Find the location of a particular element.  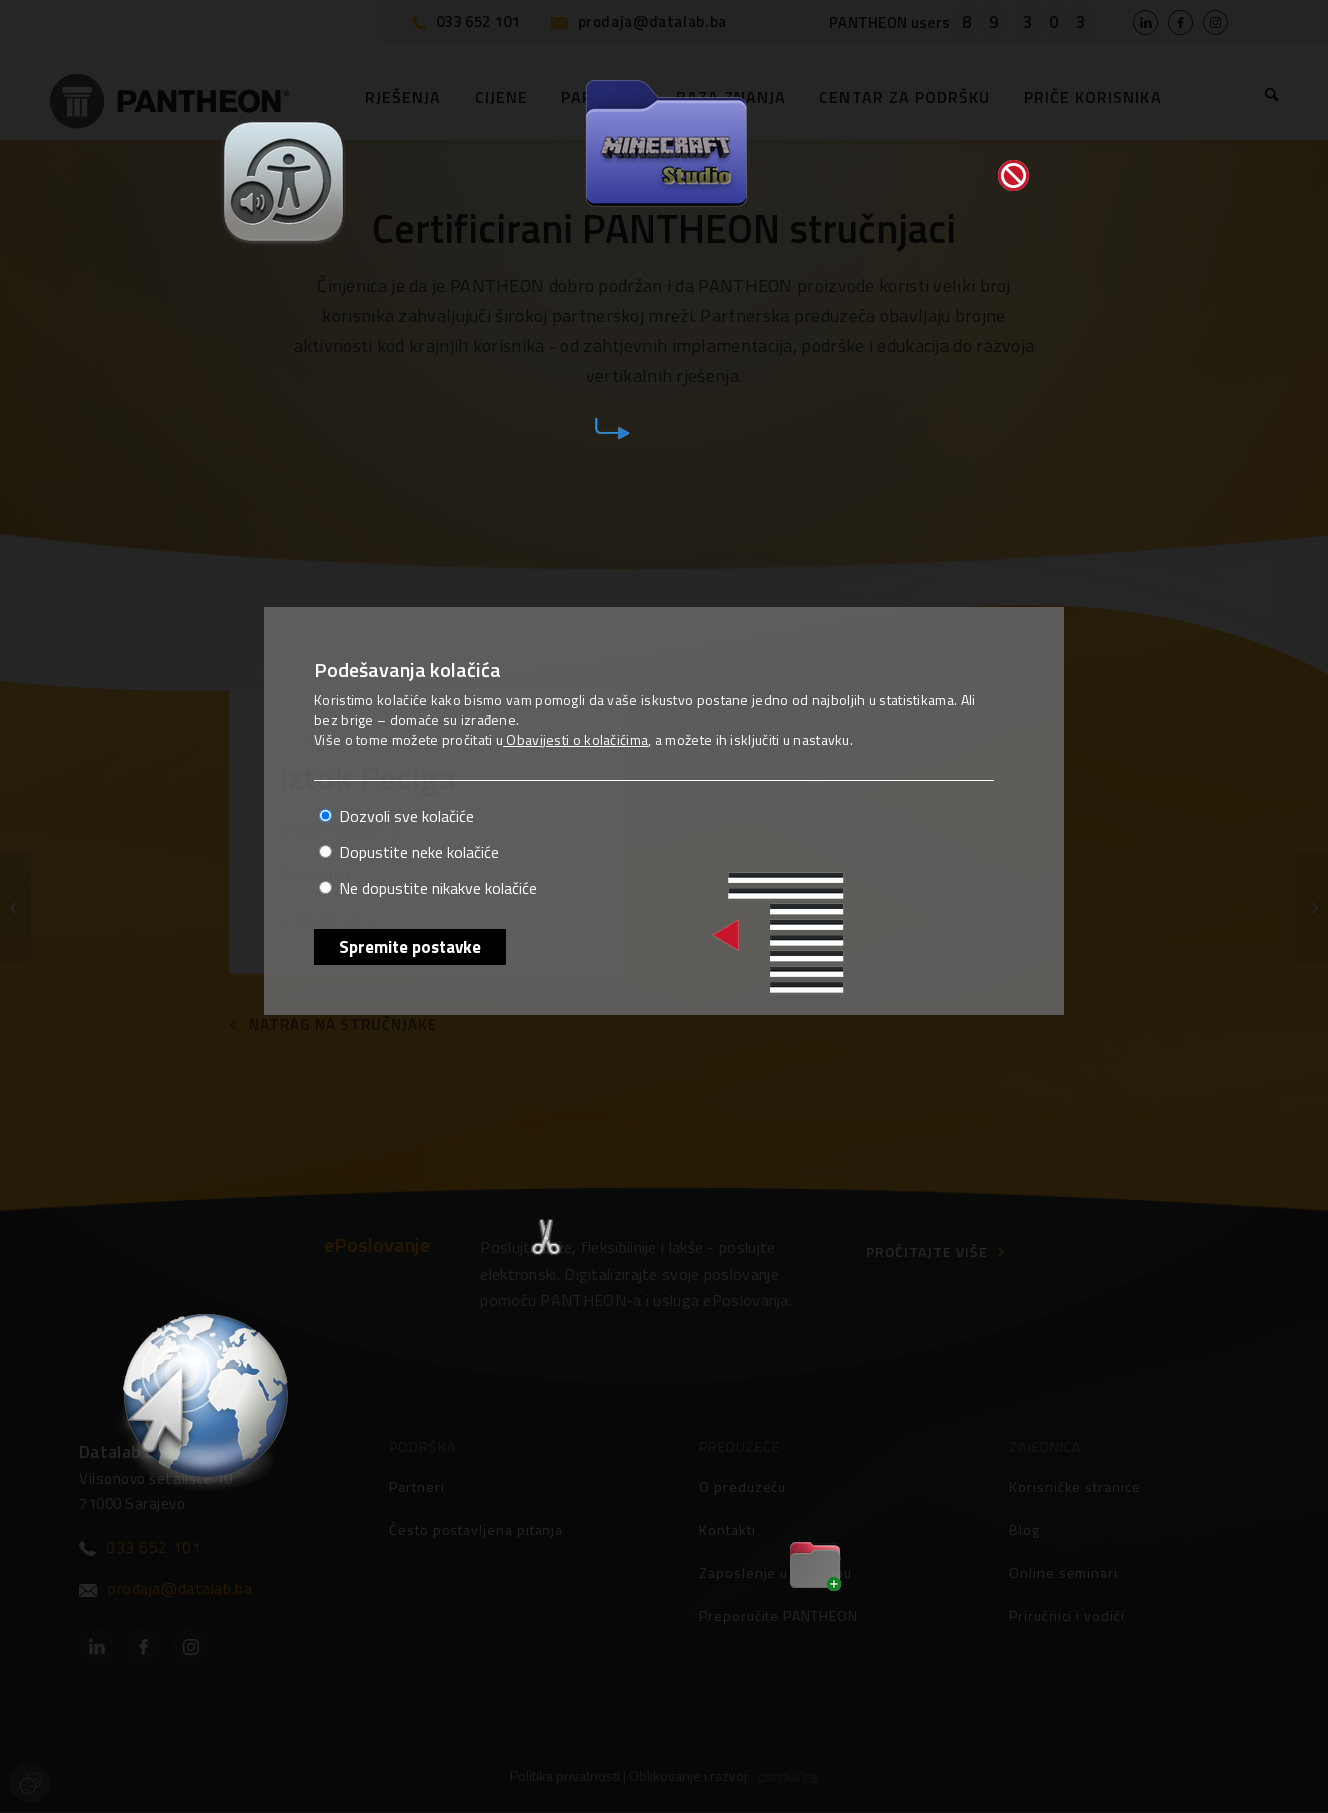

cut selected content to clipboard is located at coordinates (546, 1237).